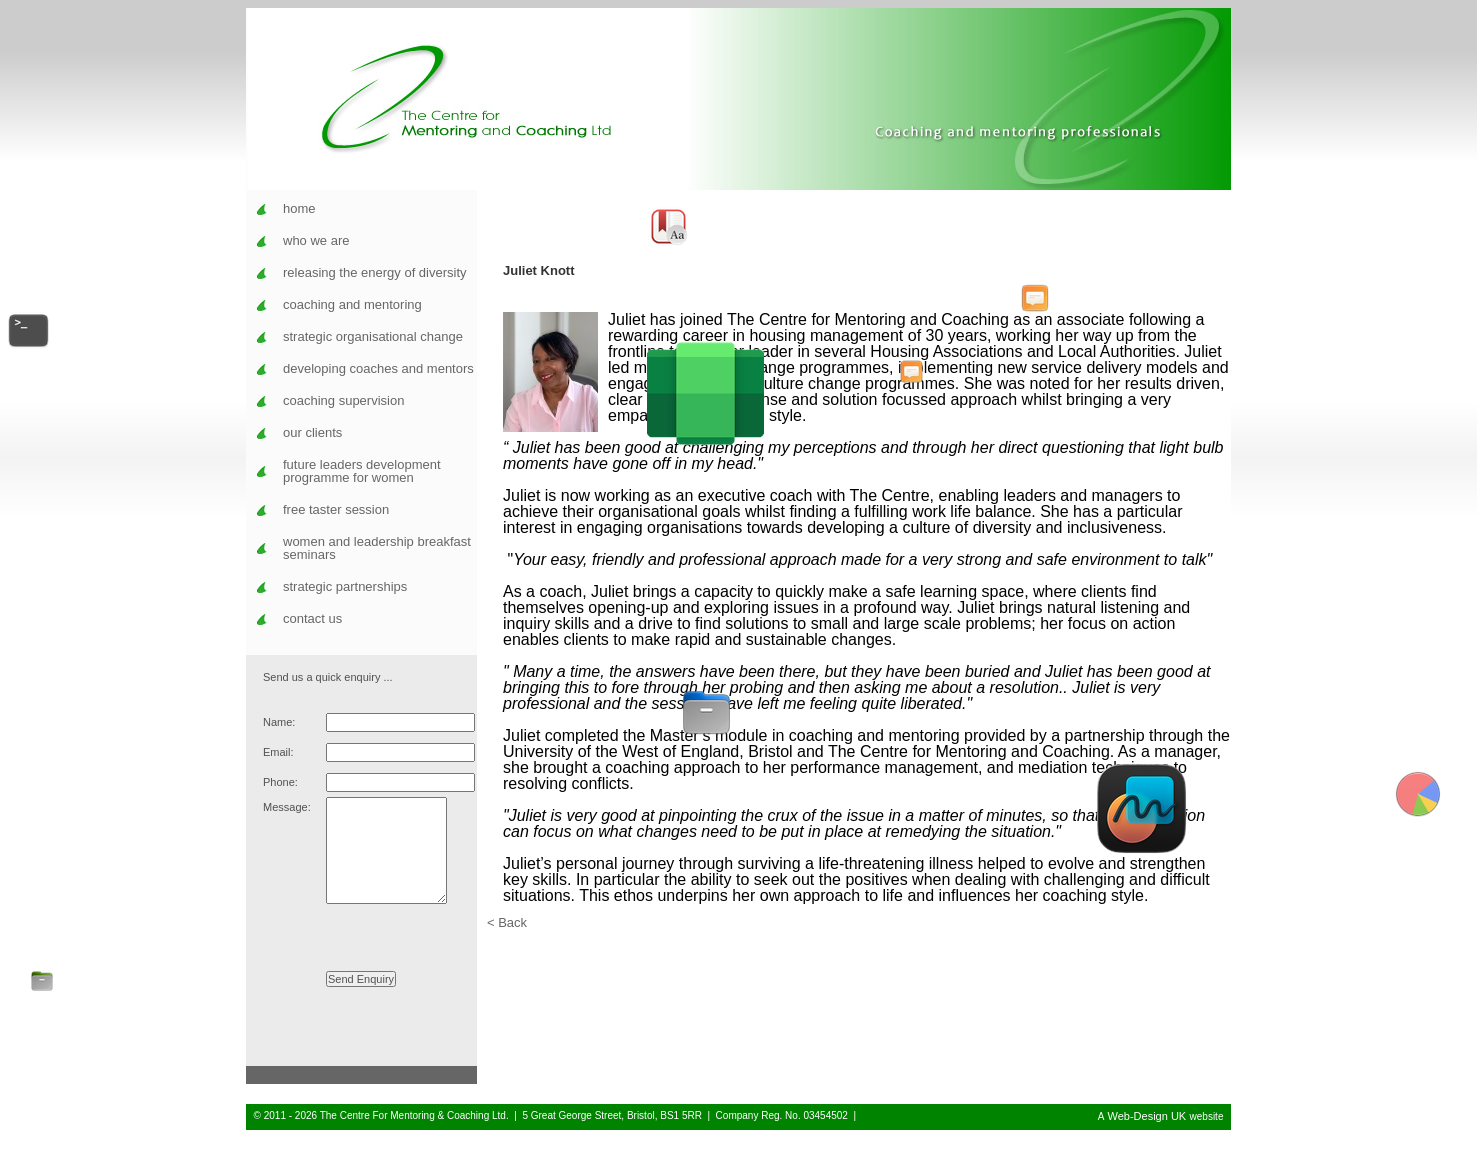  Describe the element at coordinates (668, 226) in the screenshot. I see `open the dictionary app` at that location.